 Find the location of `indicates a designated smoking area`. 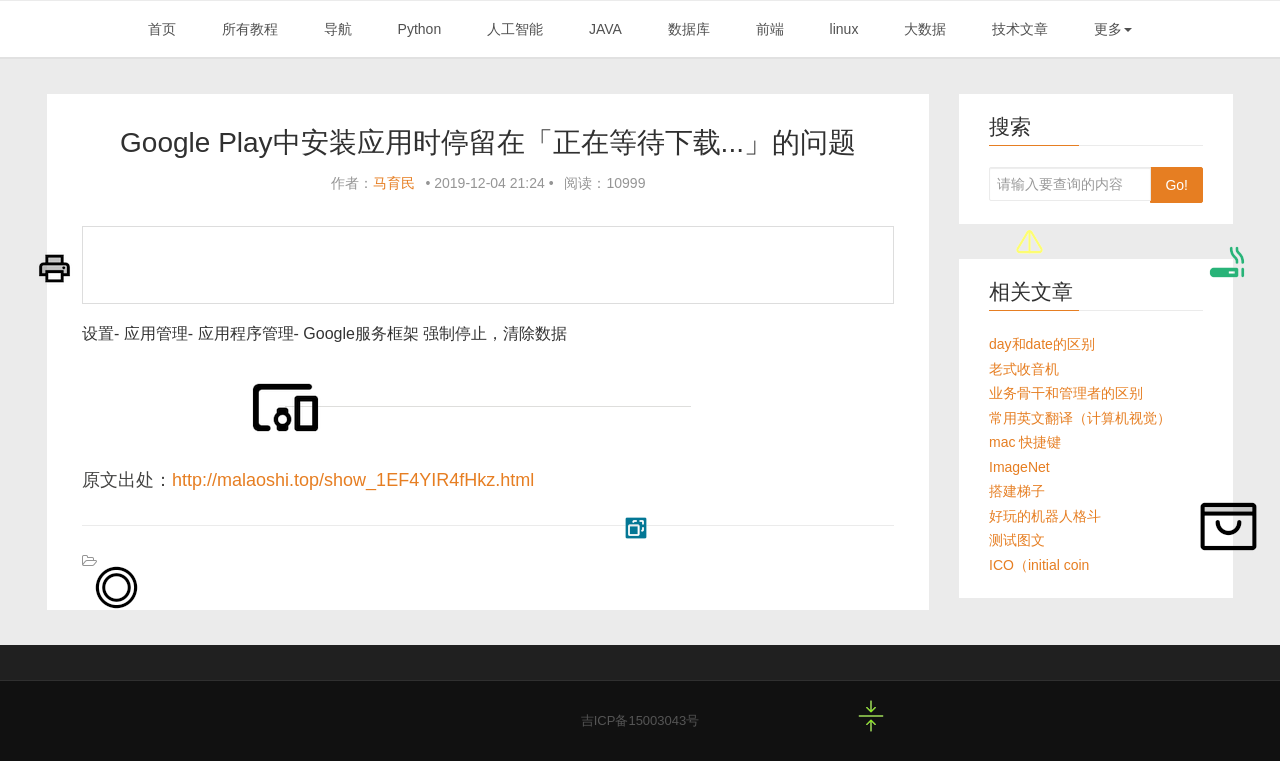

indicates a designated smoking area is located at coordinates (1227, 262).